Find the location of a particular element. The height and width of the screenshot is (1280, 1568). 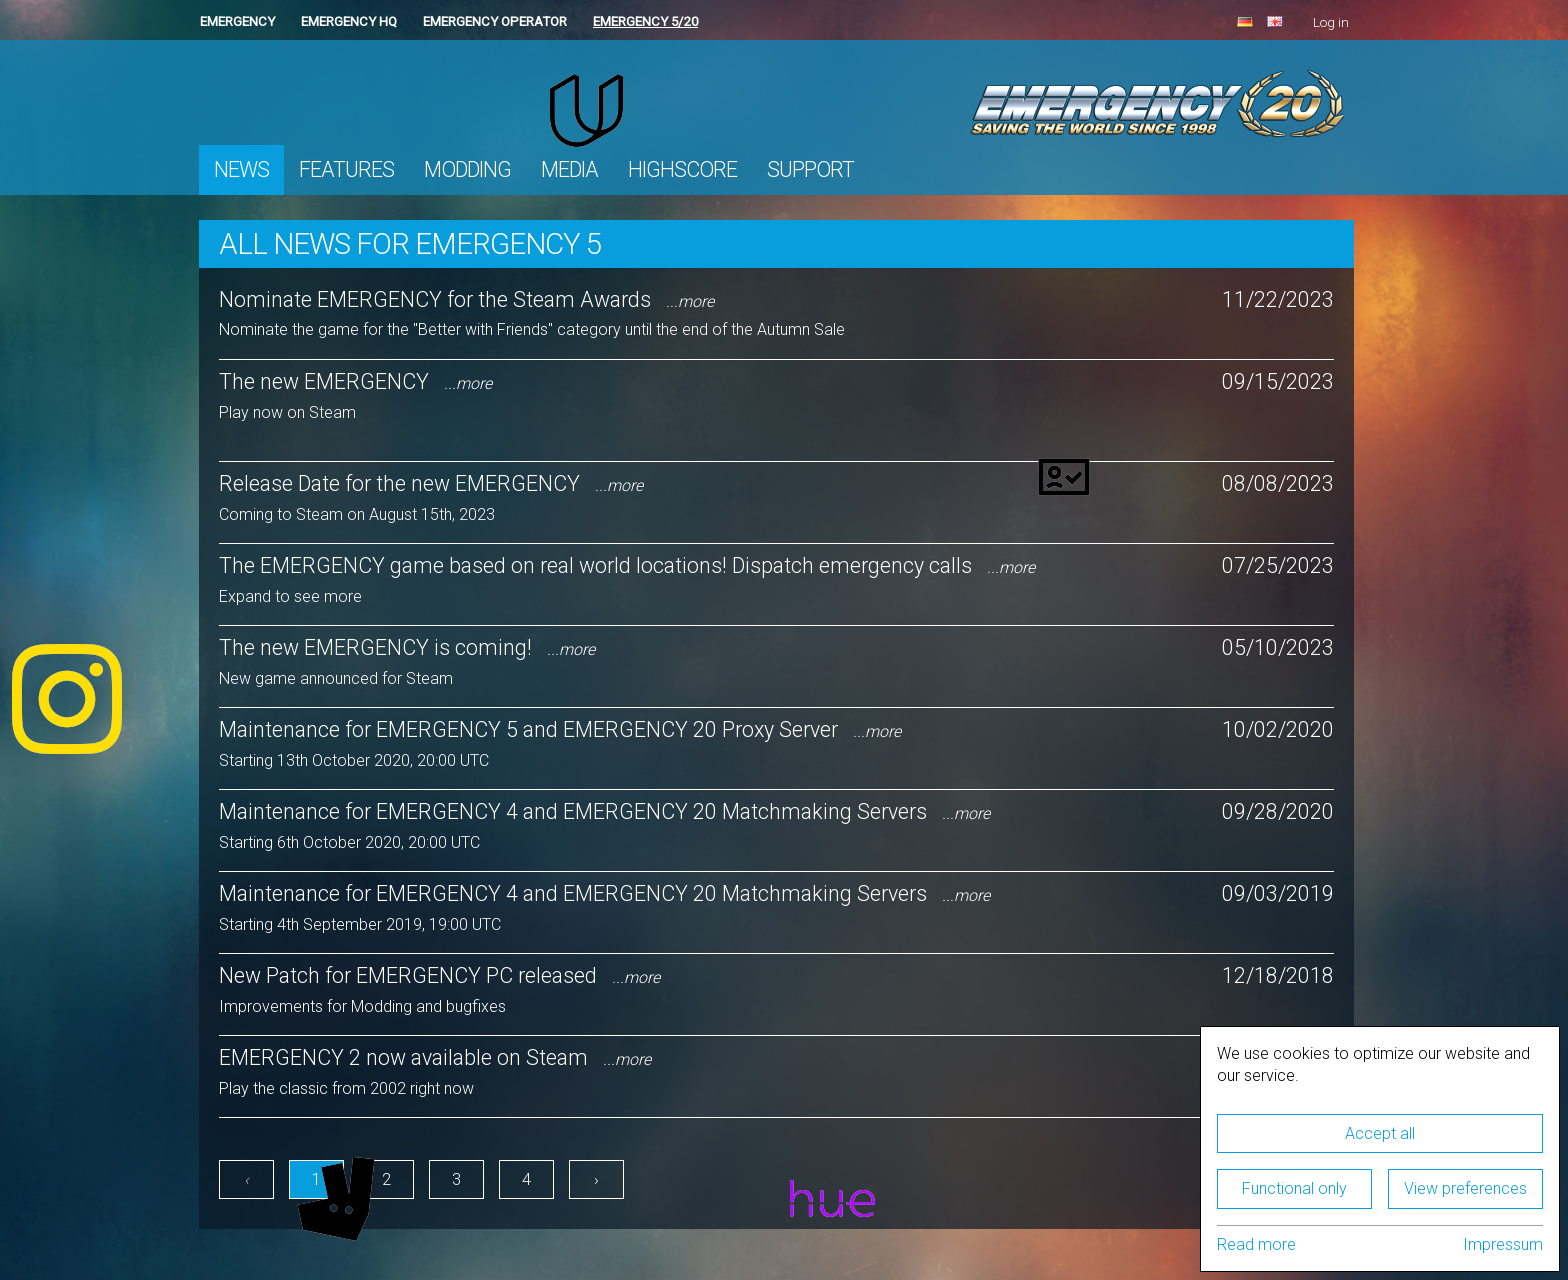

open the Instagram app is located at coordinates (67, 699).